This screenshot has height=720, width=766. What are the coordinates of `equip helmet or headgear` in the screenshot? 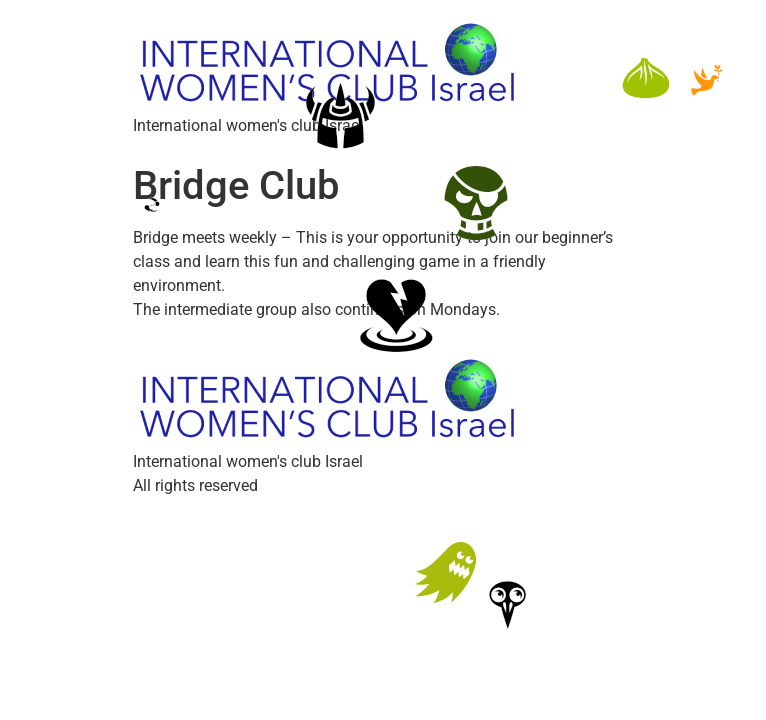 It's located at (340, 115).